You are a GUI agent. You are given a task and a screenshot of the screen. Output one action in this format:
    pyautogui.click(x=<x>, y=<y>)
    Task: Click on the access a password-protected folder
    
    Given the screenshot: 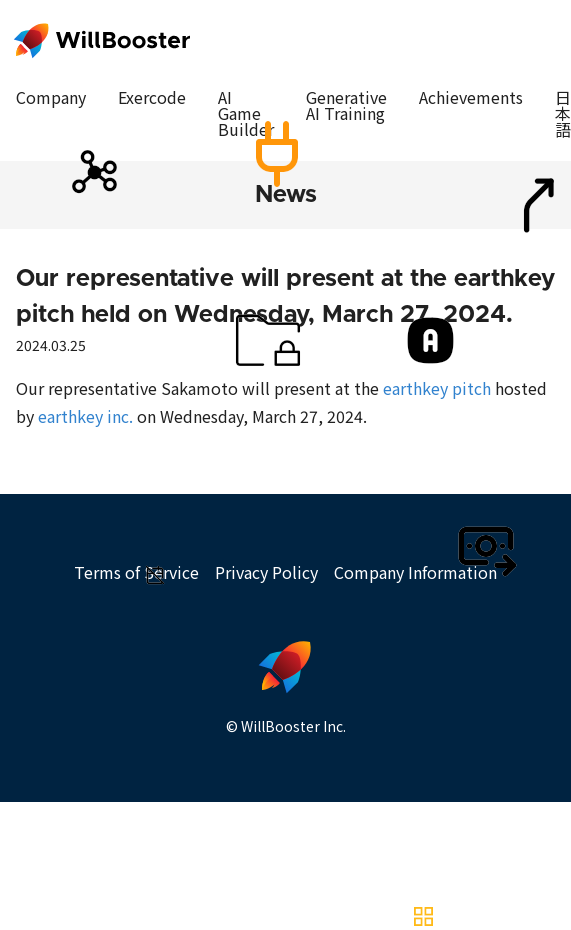 What is the action you would take?
    pyautogui.click(x=268, y=339)
    